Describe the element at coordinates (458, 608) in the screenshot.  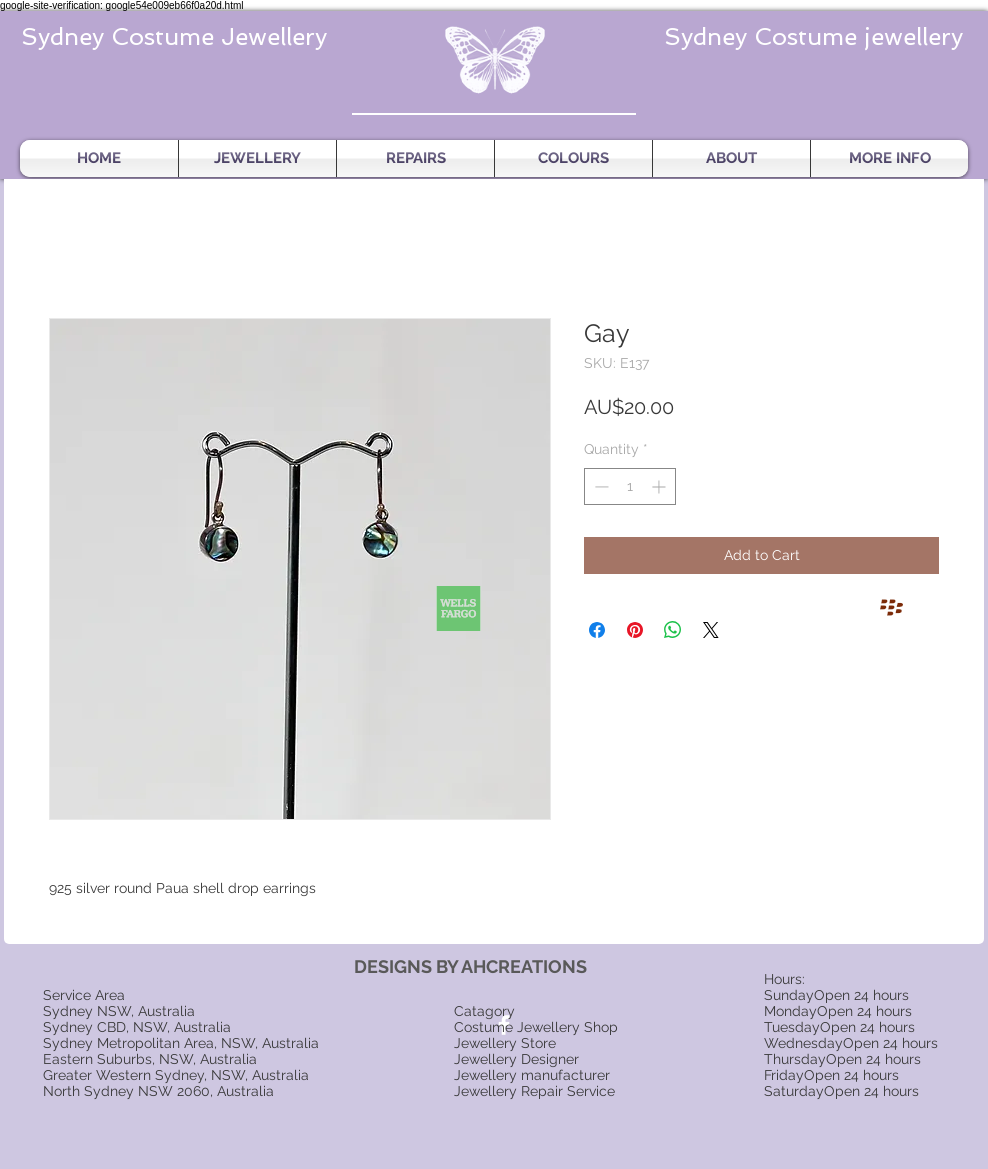
I see `open the Wells Fargo banking app` at that location.